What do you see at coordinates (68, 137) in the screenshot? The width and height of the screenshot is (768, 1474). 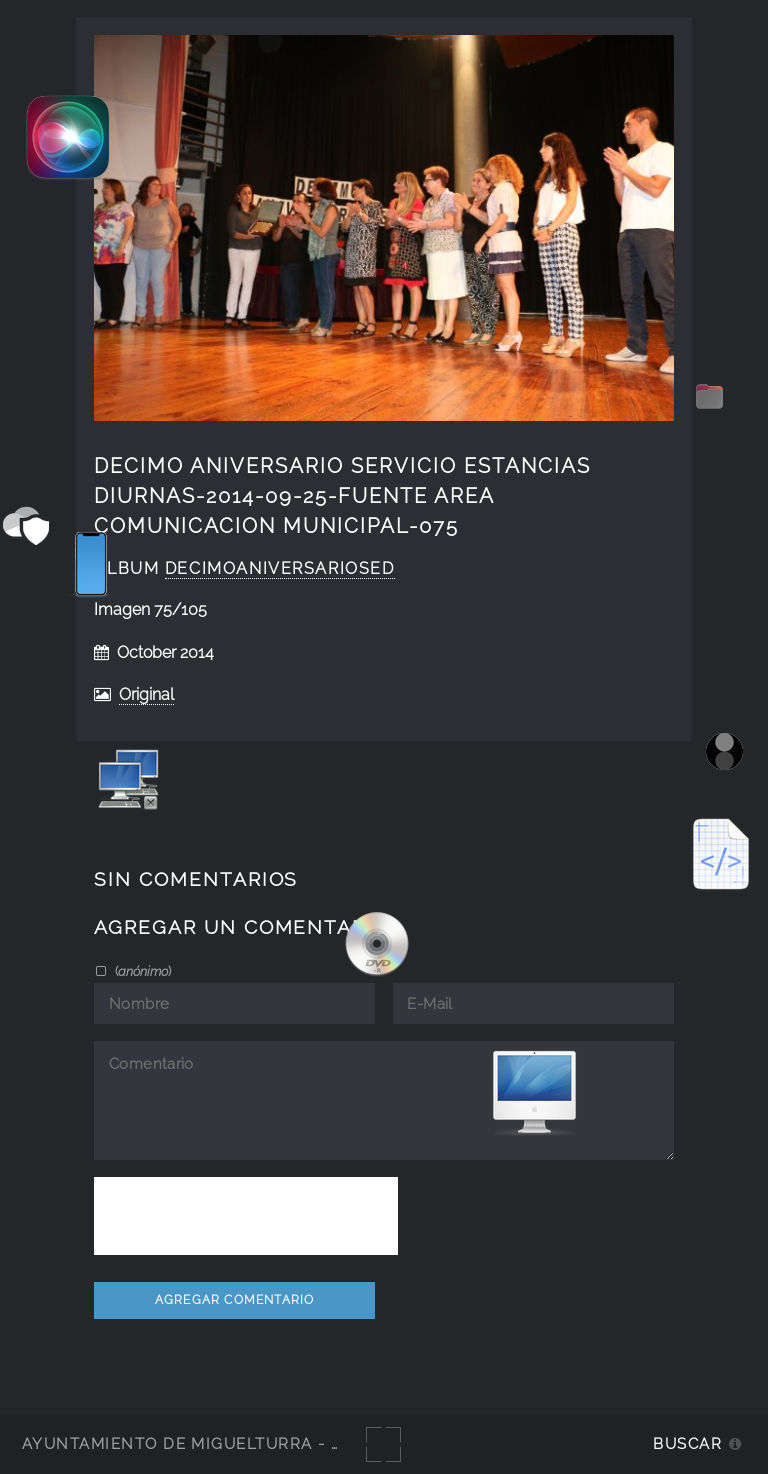 I see `open siri voice assistant settings` at bounding box center [68, 137].